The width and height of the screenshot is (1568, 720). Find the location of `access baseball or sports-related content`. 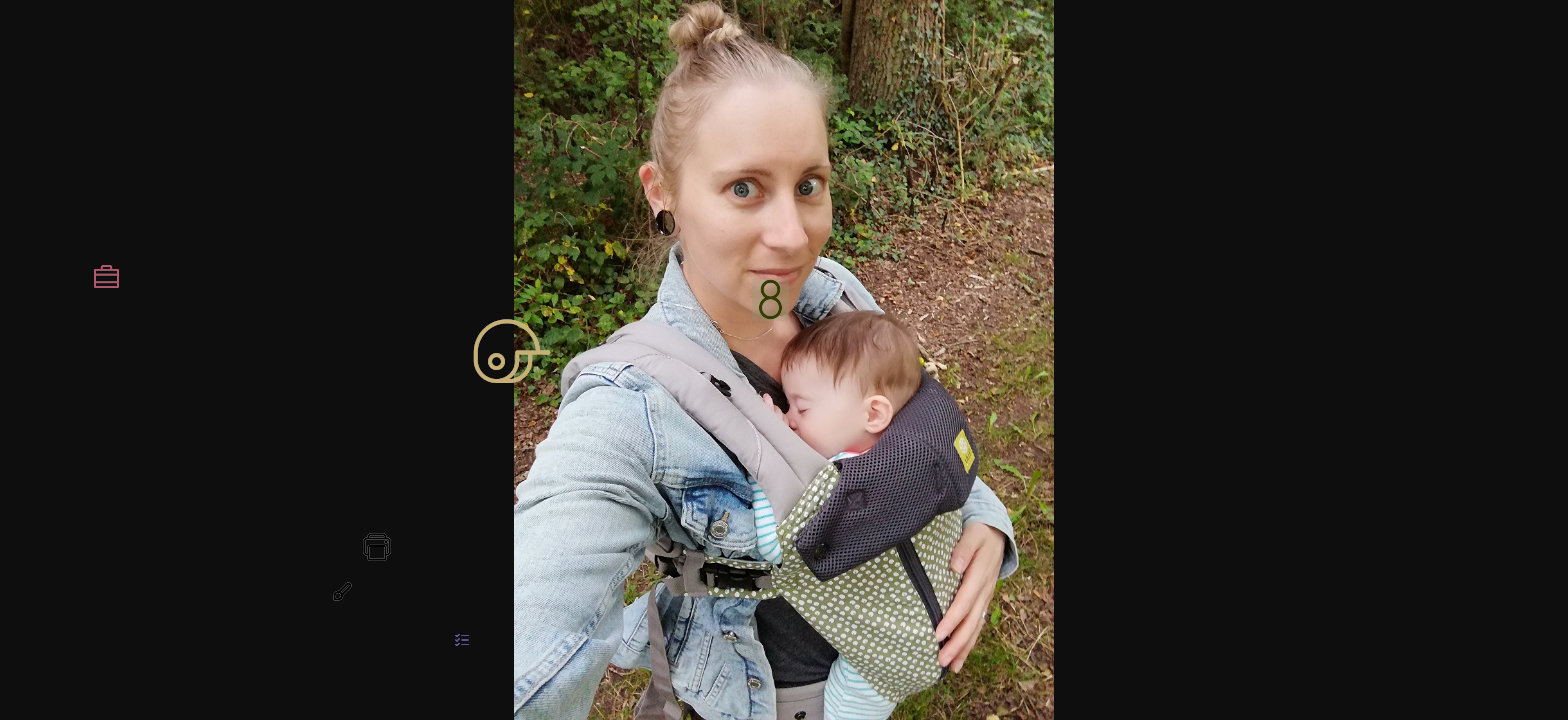

access baseball or sports-related content is located at coordinates (509, 352).